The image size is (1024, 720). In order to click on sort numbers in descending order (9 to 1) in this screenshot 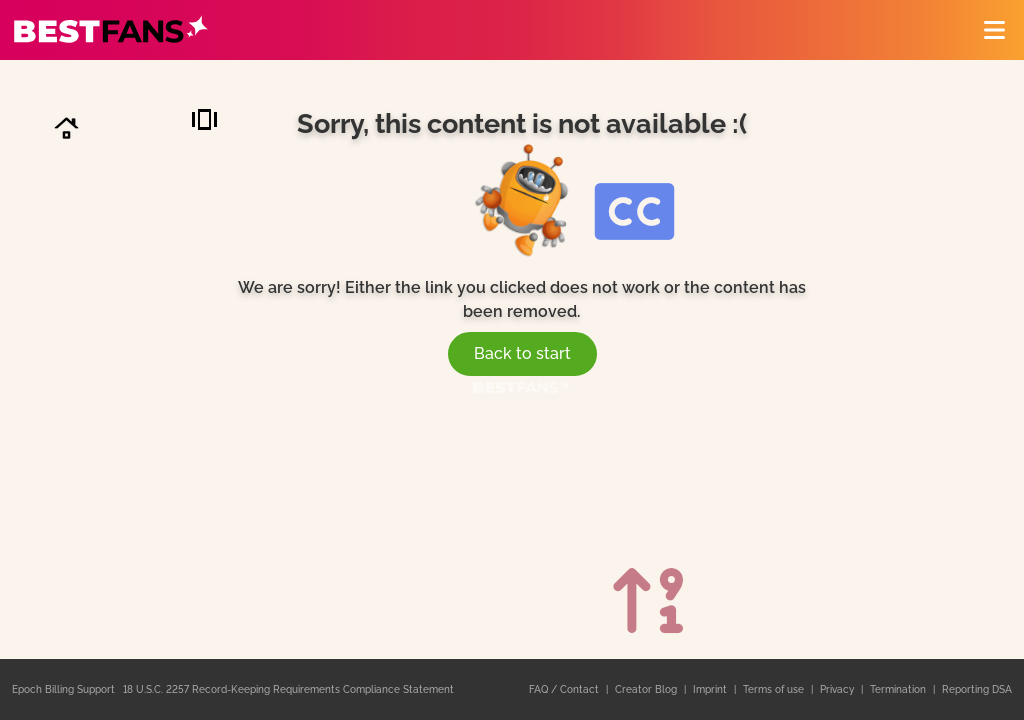, I will do `click(650, 600)`.